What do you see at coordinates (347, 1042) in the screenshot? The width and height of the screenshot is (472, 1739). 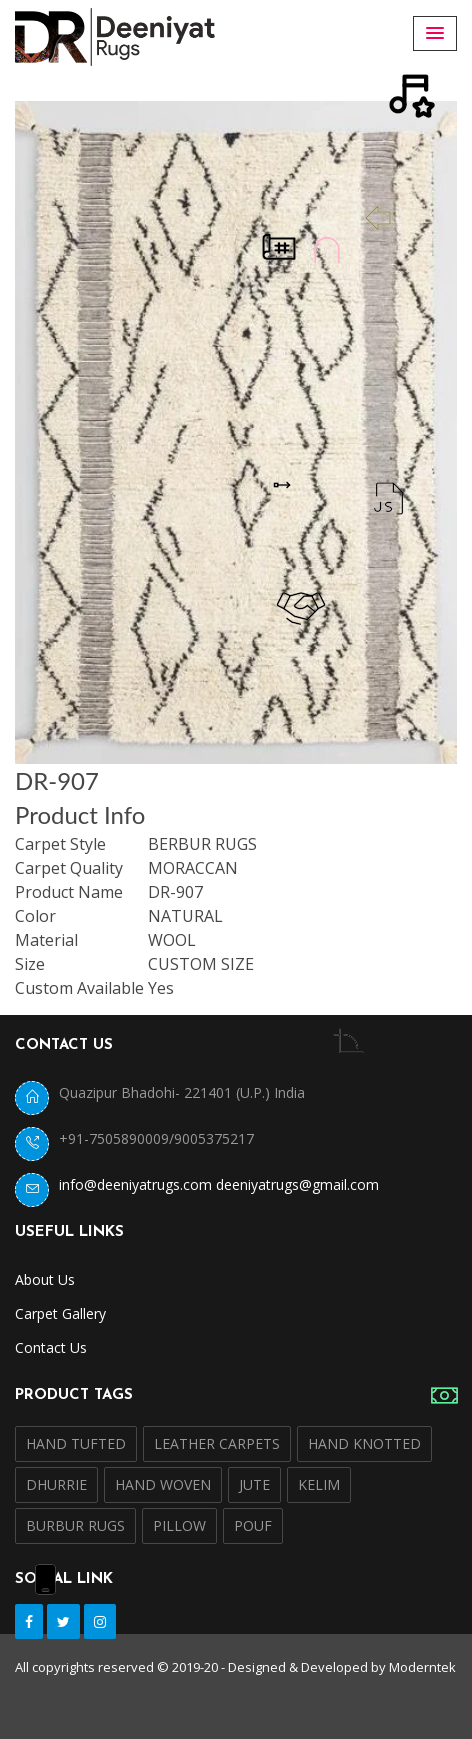 I see `measure or adjust angle in a design tool` at bounding box center [347, 1042].